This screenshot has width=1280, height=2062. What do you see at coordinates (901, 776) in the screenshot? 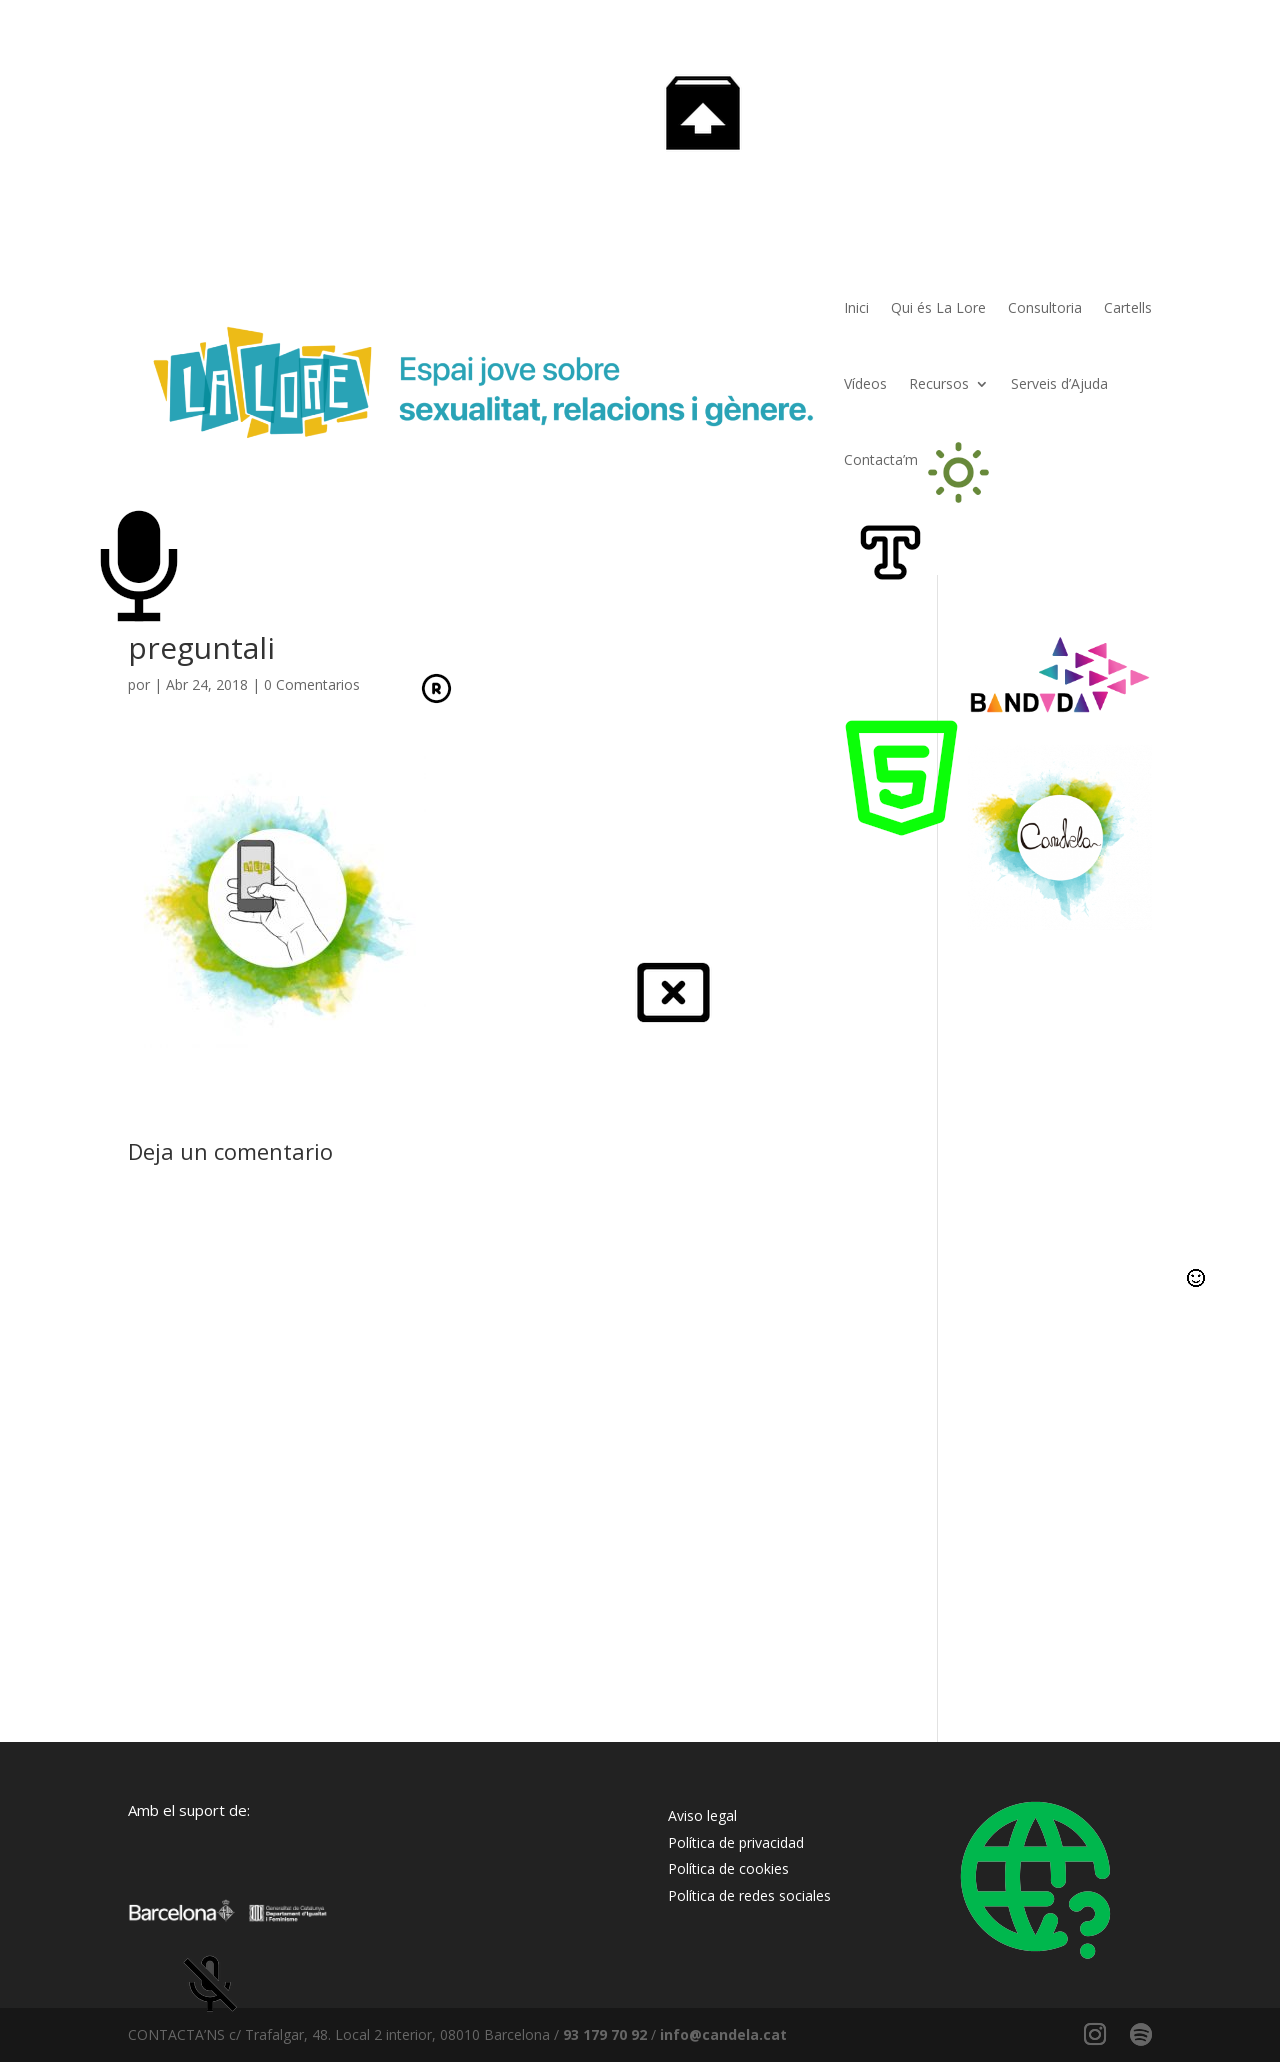
I see `indicates html5 web technology or markup` at bounding box center [901, 776].